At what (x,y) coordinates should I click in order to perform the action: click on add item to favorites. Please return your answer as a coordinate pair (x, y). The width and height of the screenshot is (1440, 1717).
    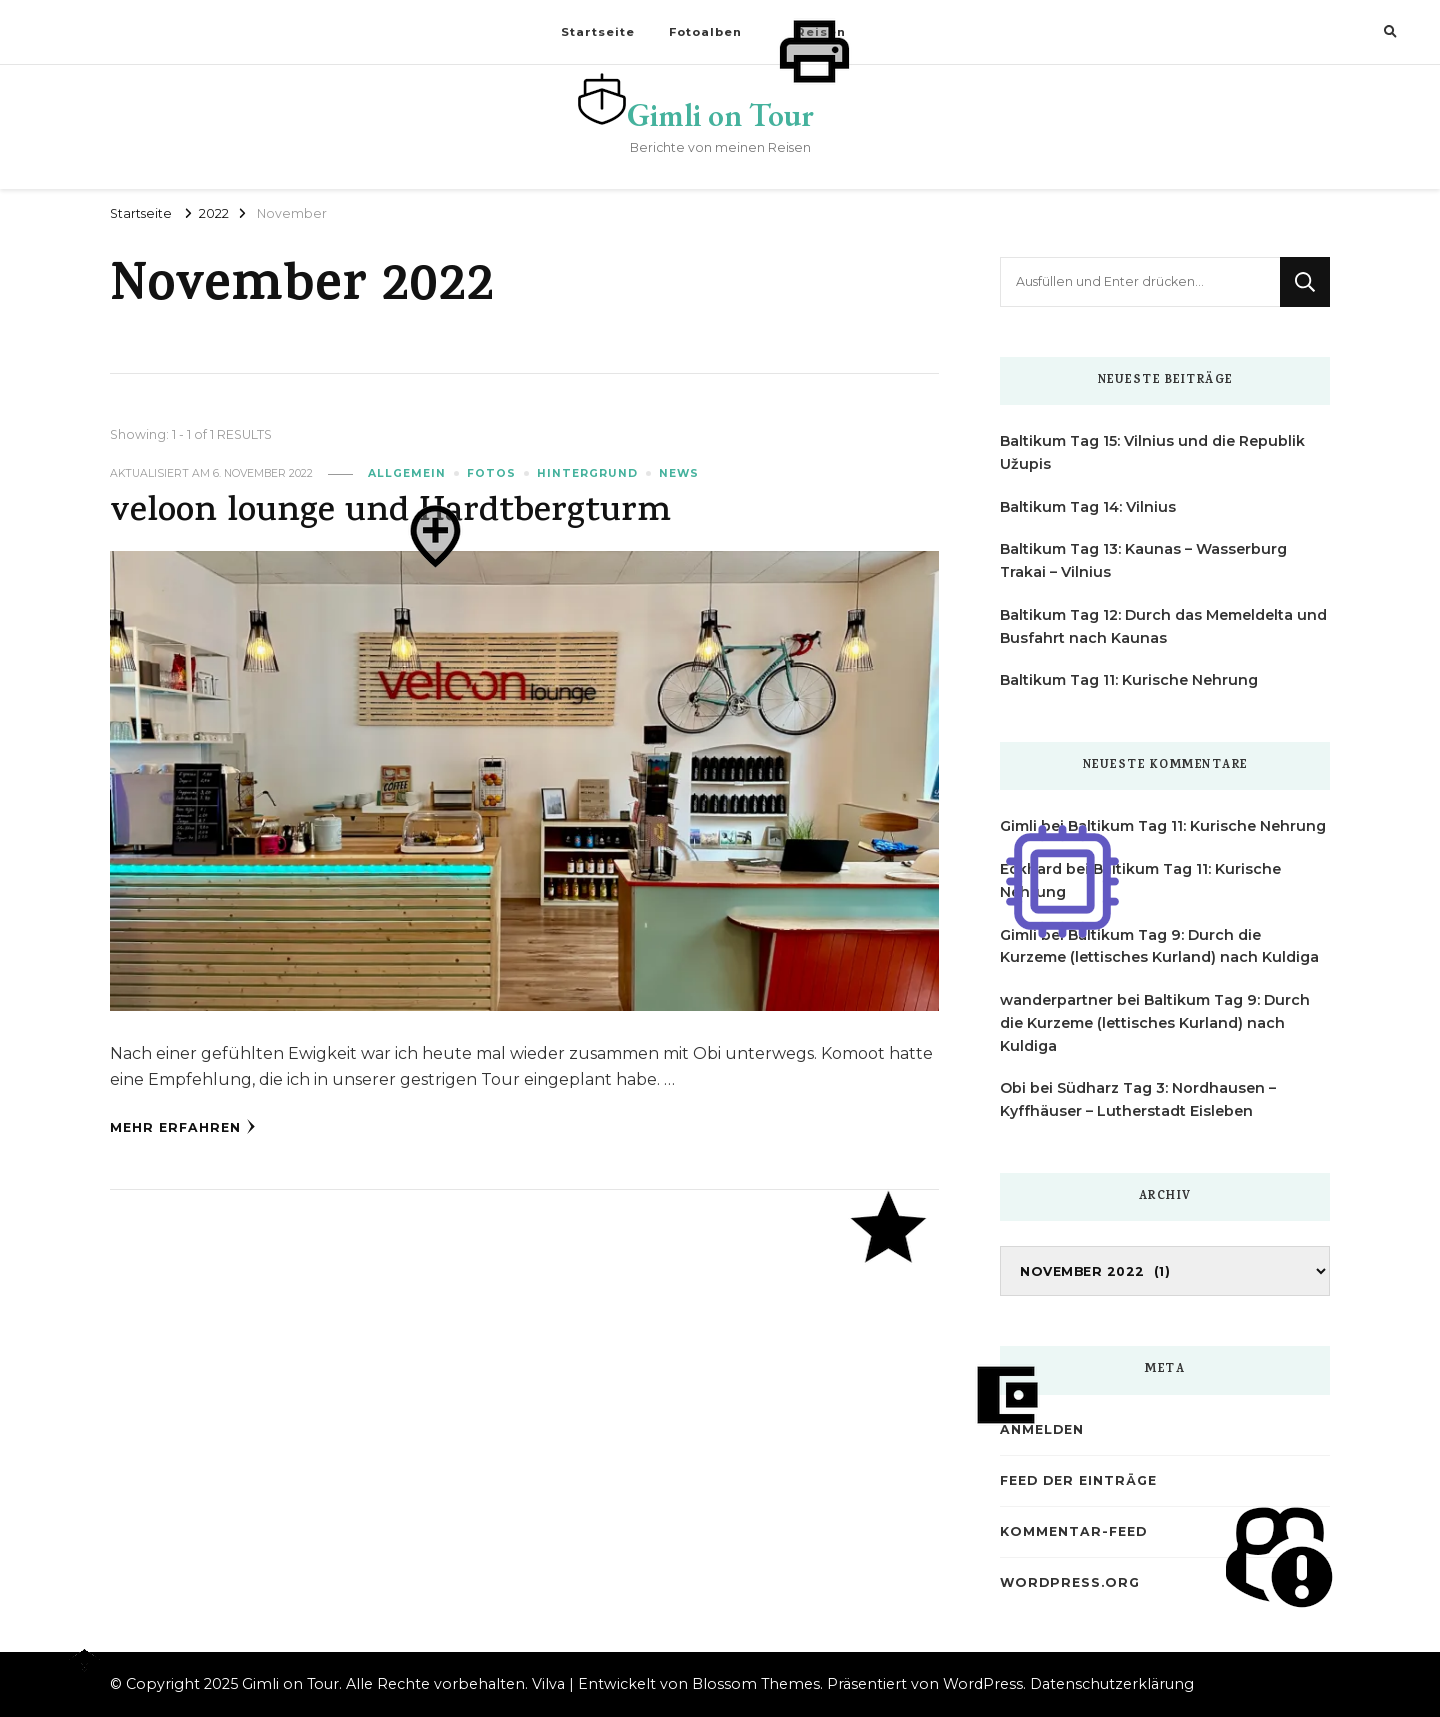
    Looking at the image, I should click on (888, 1228).